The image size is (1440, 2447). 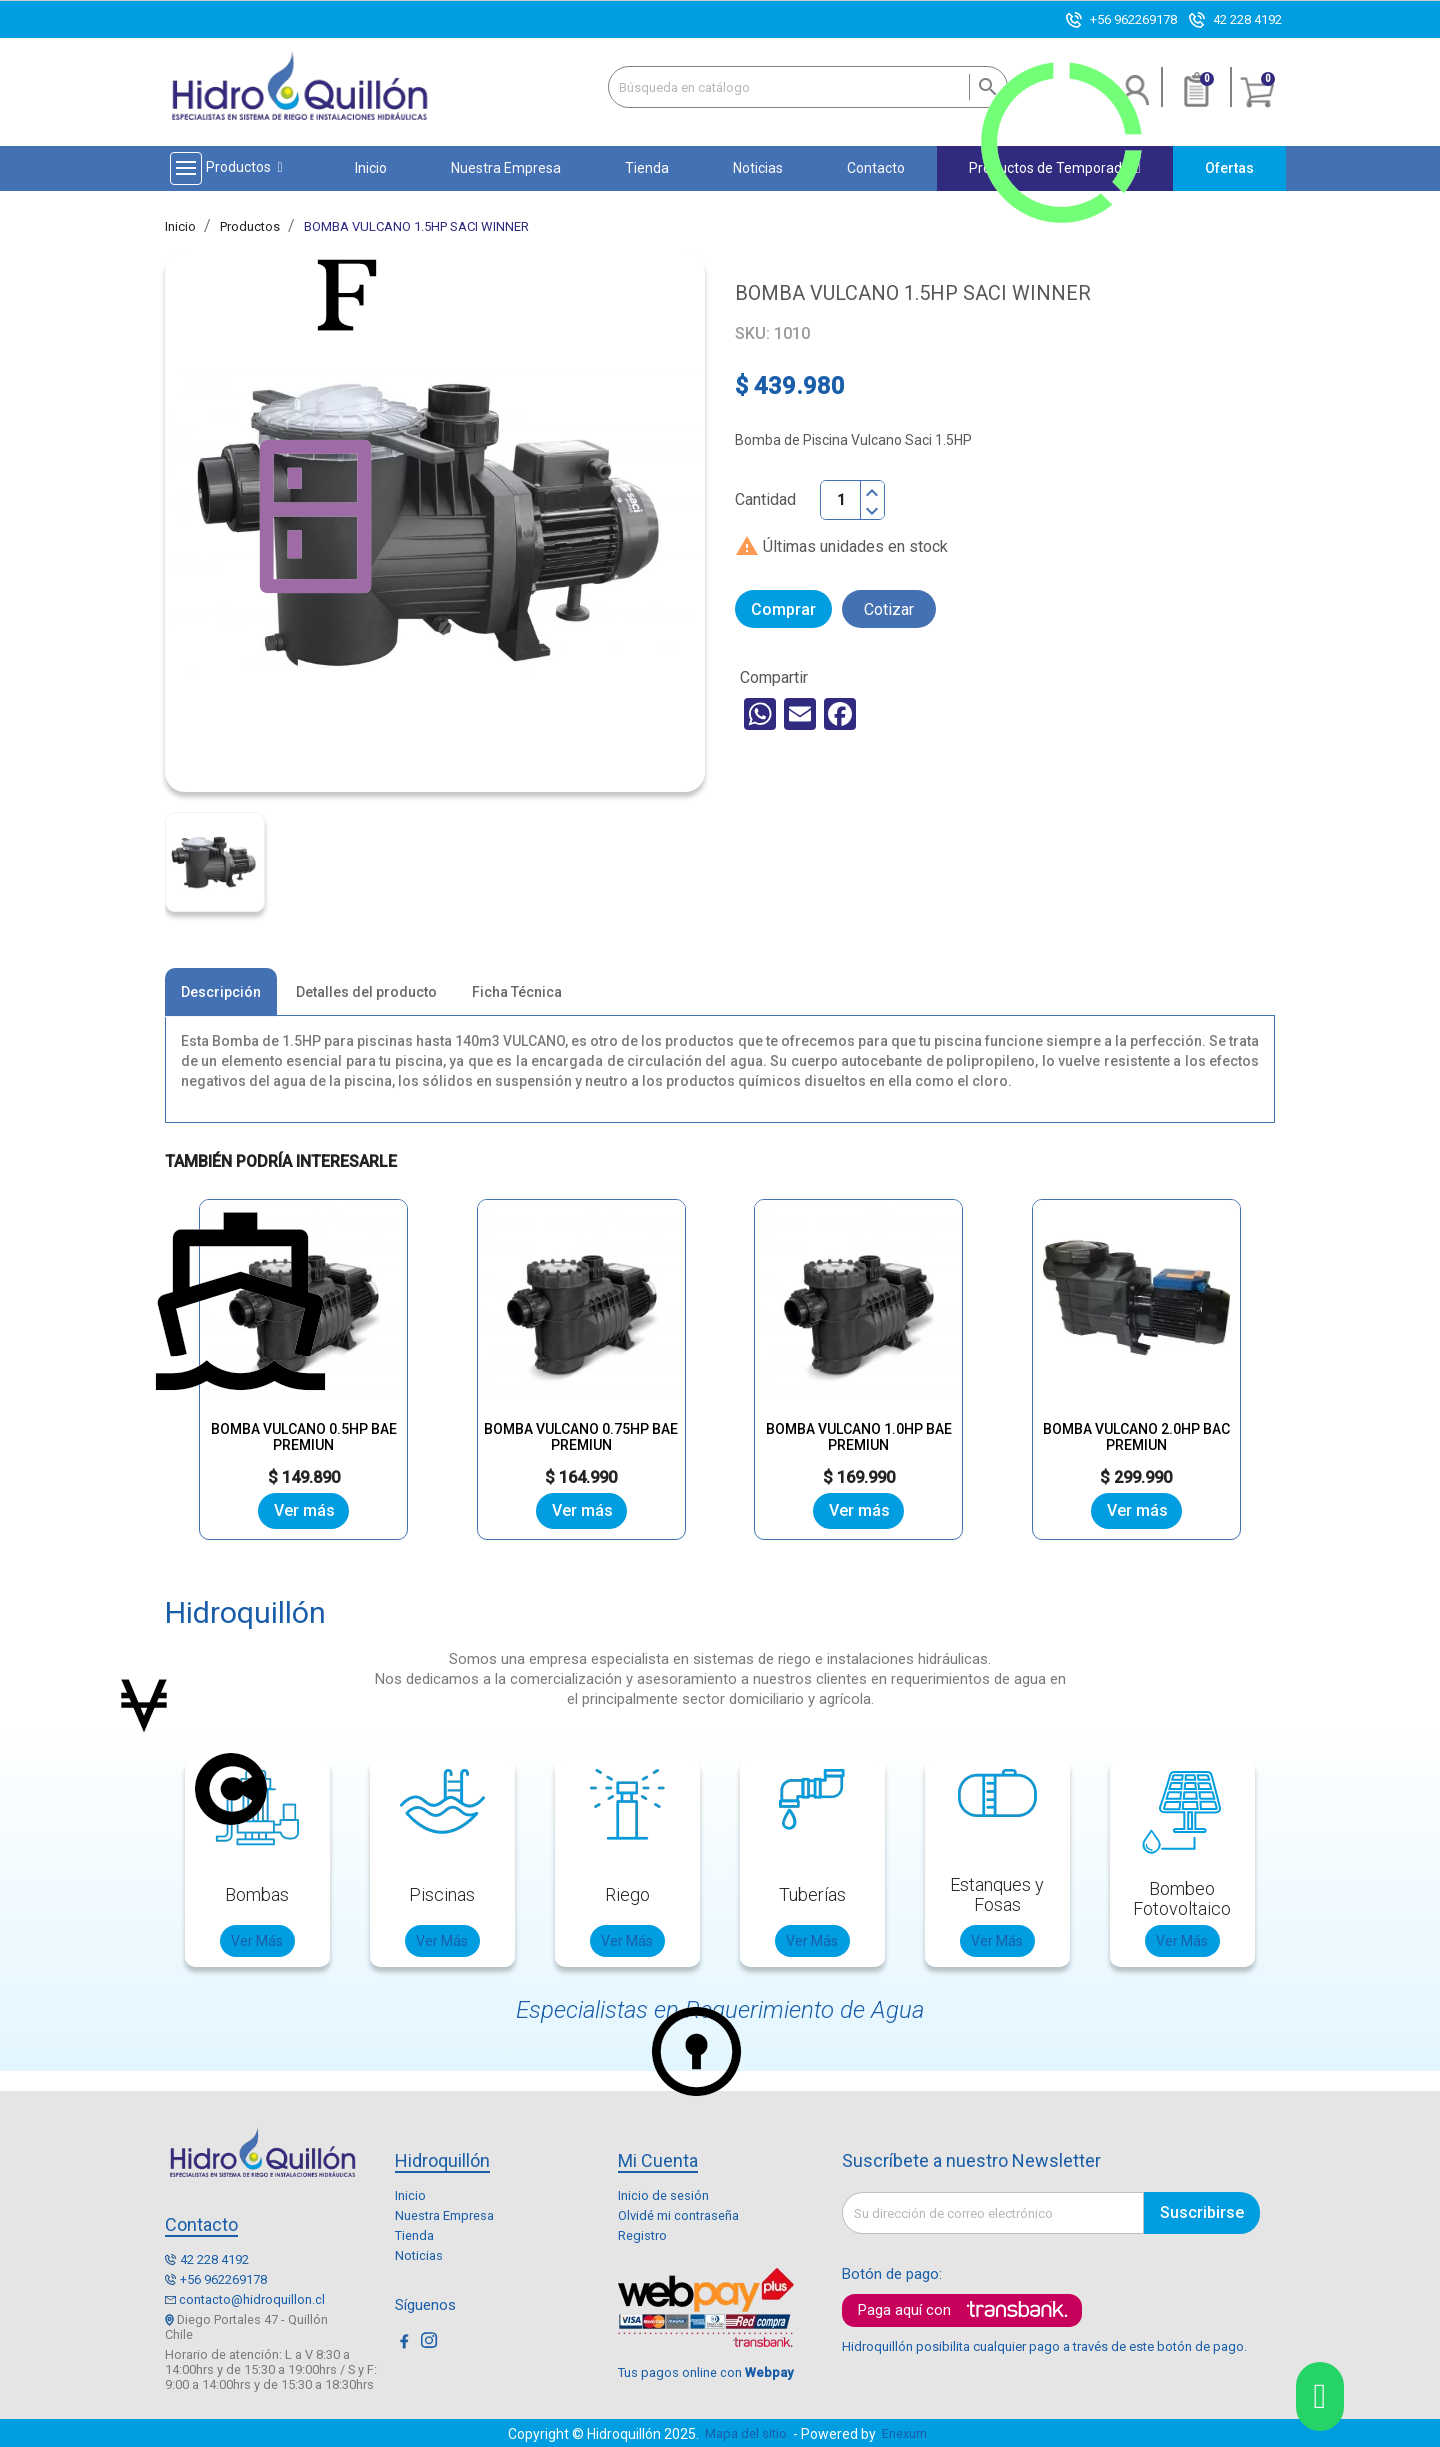 I want to click on select ship or boat transportation, so click(x=240, y=1305).